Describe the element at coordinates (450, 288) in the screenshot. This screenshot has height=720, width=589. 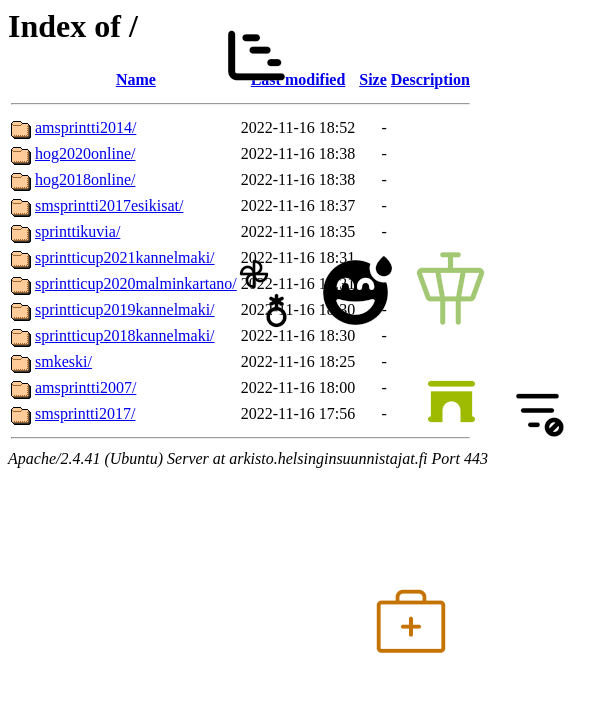
I see `access air traffic control features` at that location.